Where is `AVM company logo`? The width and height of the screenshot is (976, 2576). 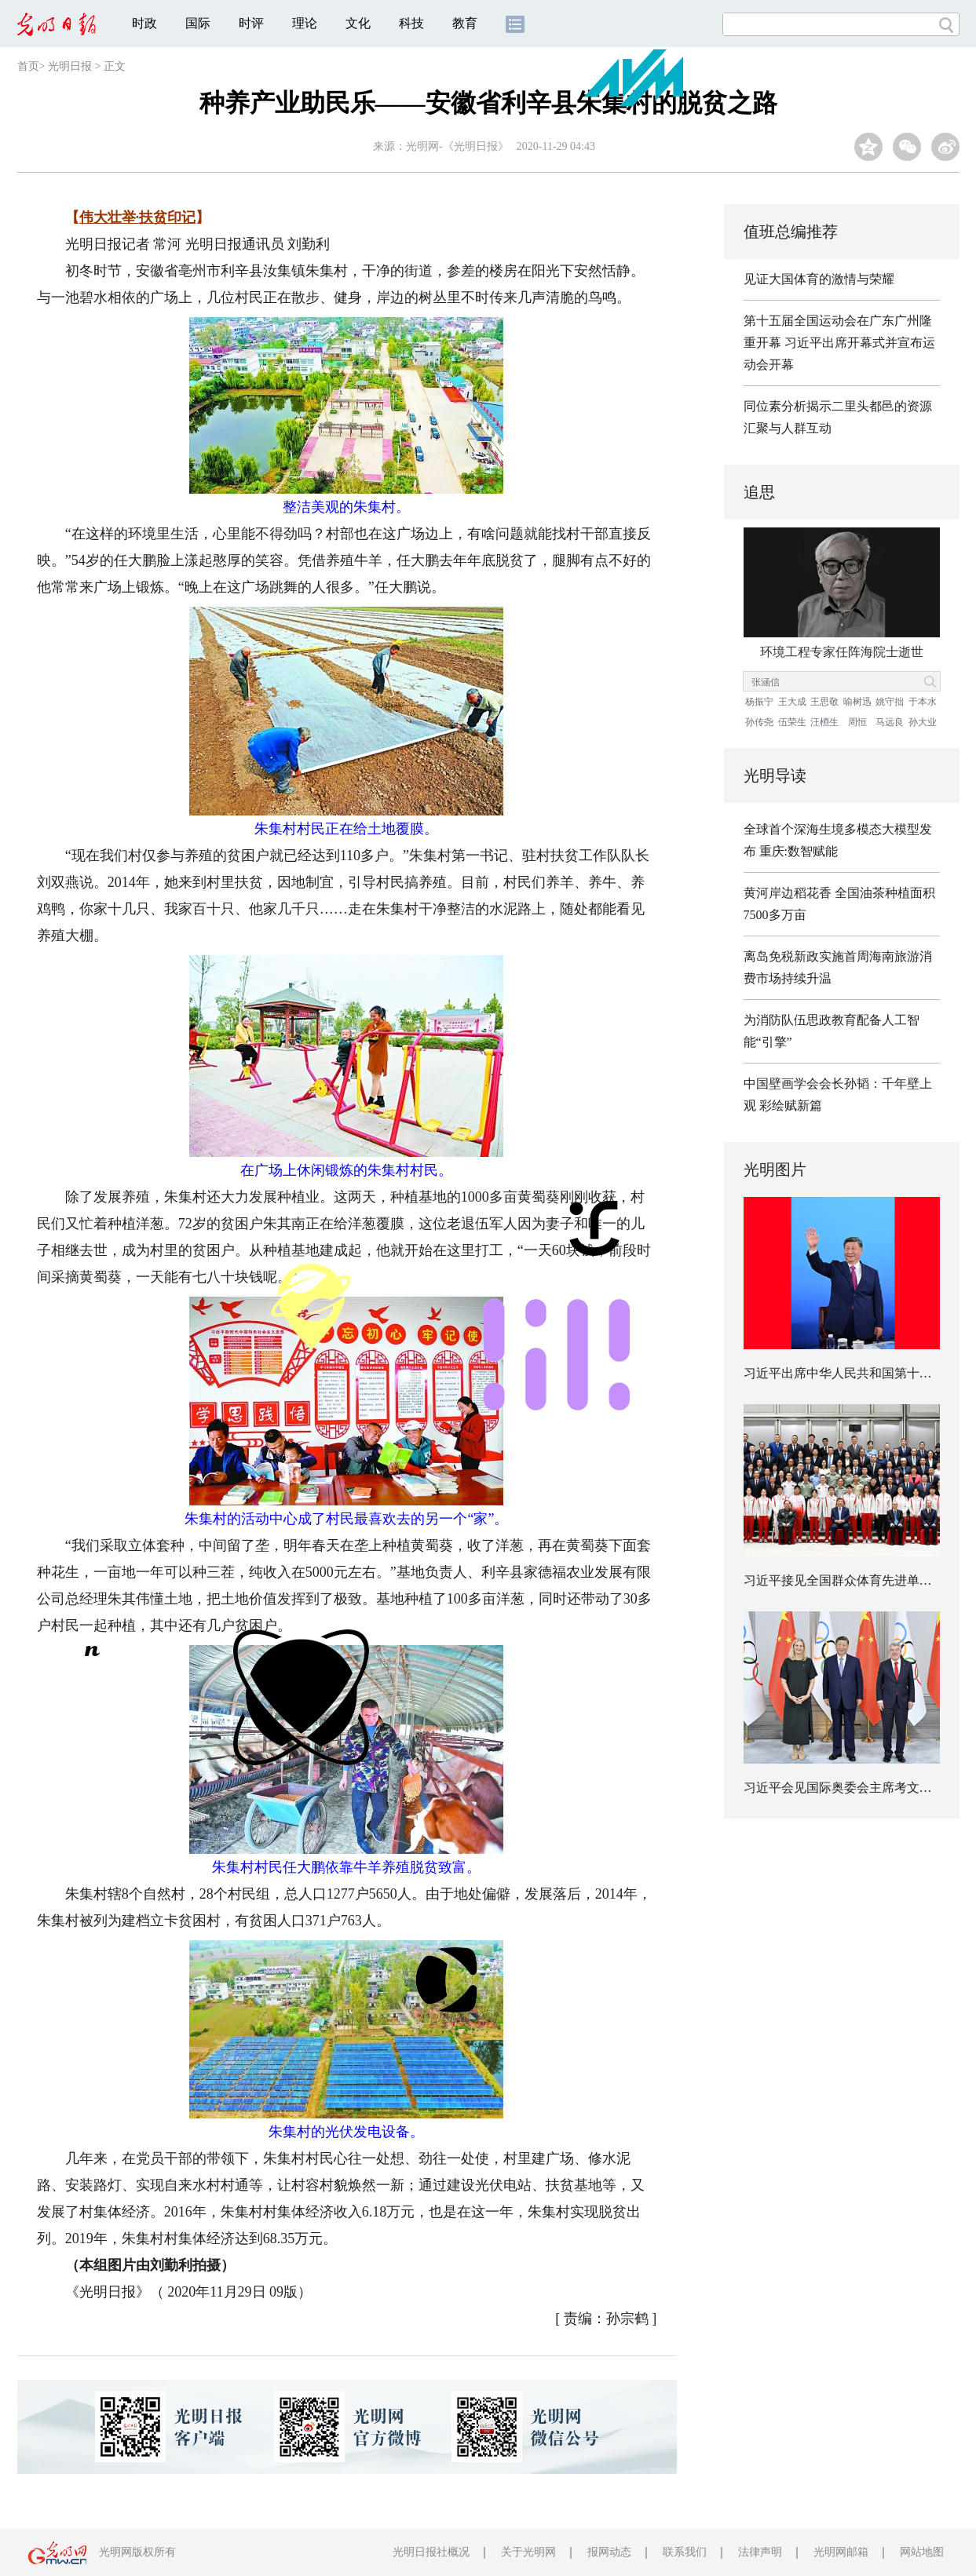 AVM company logo is located at coordinates (634, 78).